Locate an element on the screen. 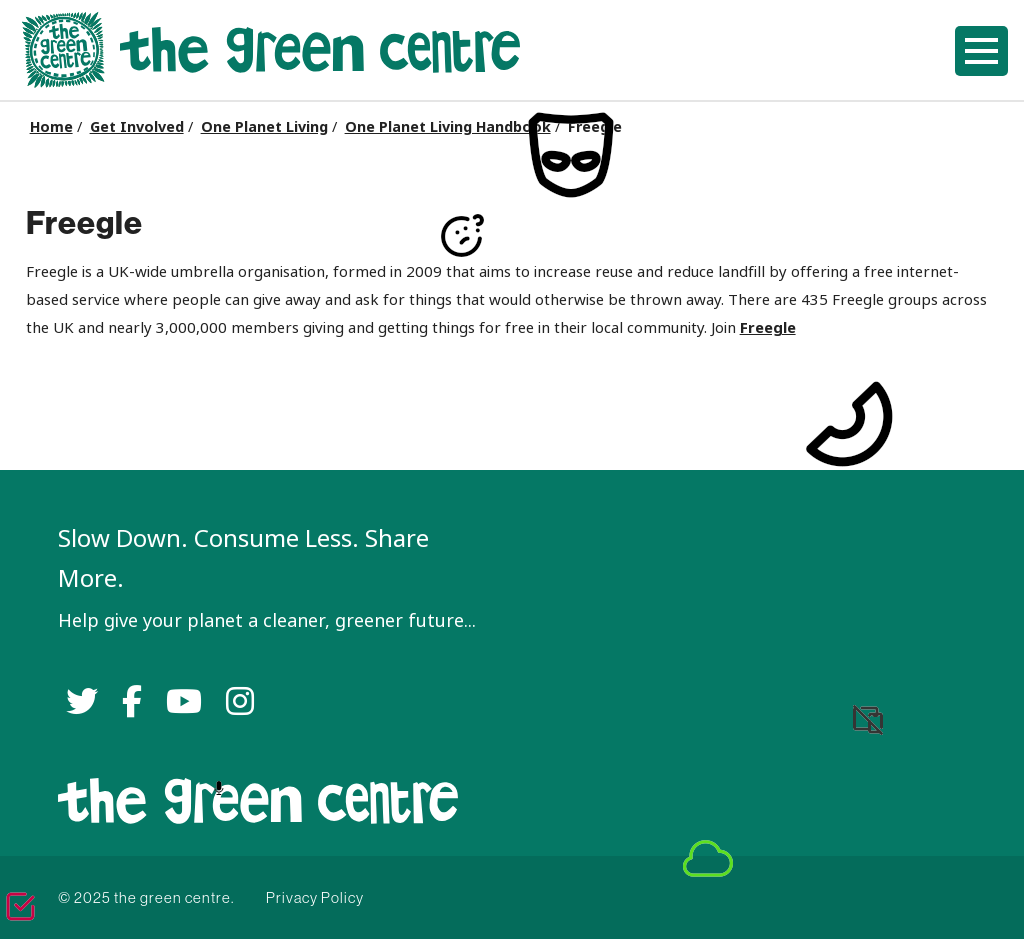 This screenshot has width=1024, height=939. a selected or completed item is located at coordinates (20, 906).